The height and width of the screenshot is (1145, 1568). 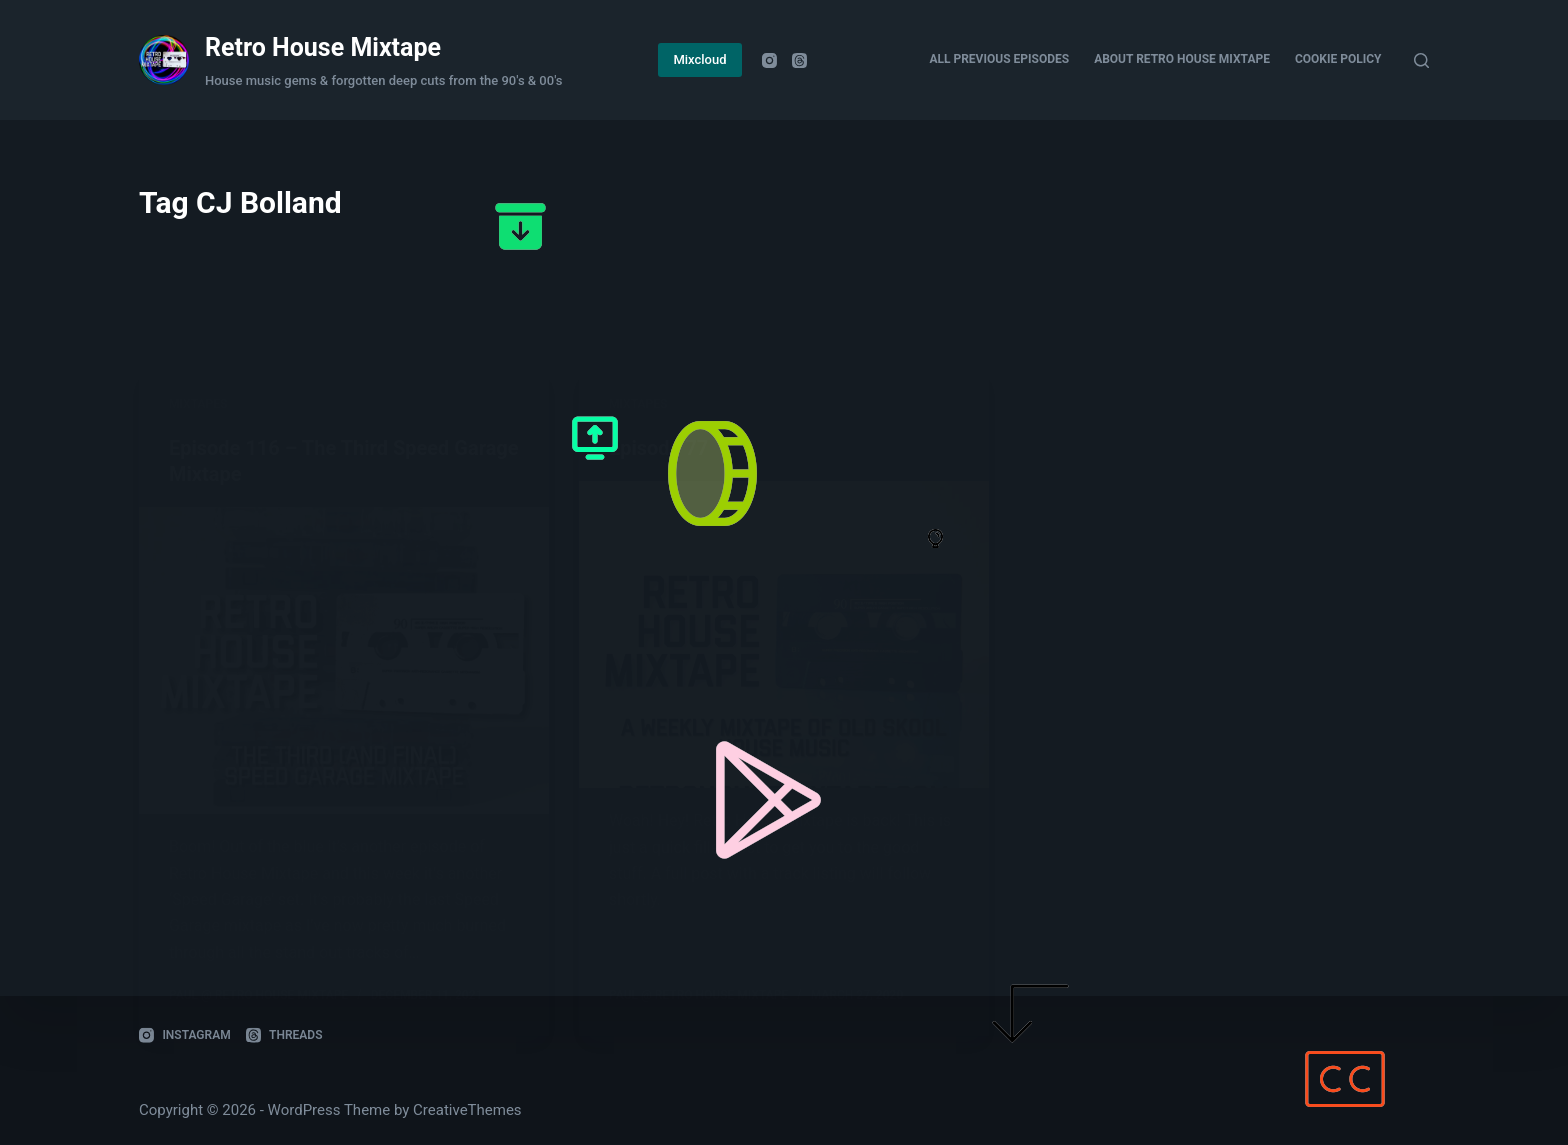 I want to click on celebrate an event or milestone, so click(x=935, y=538).